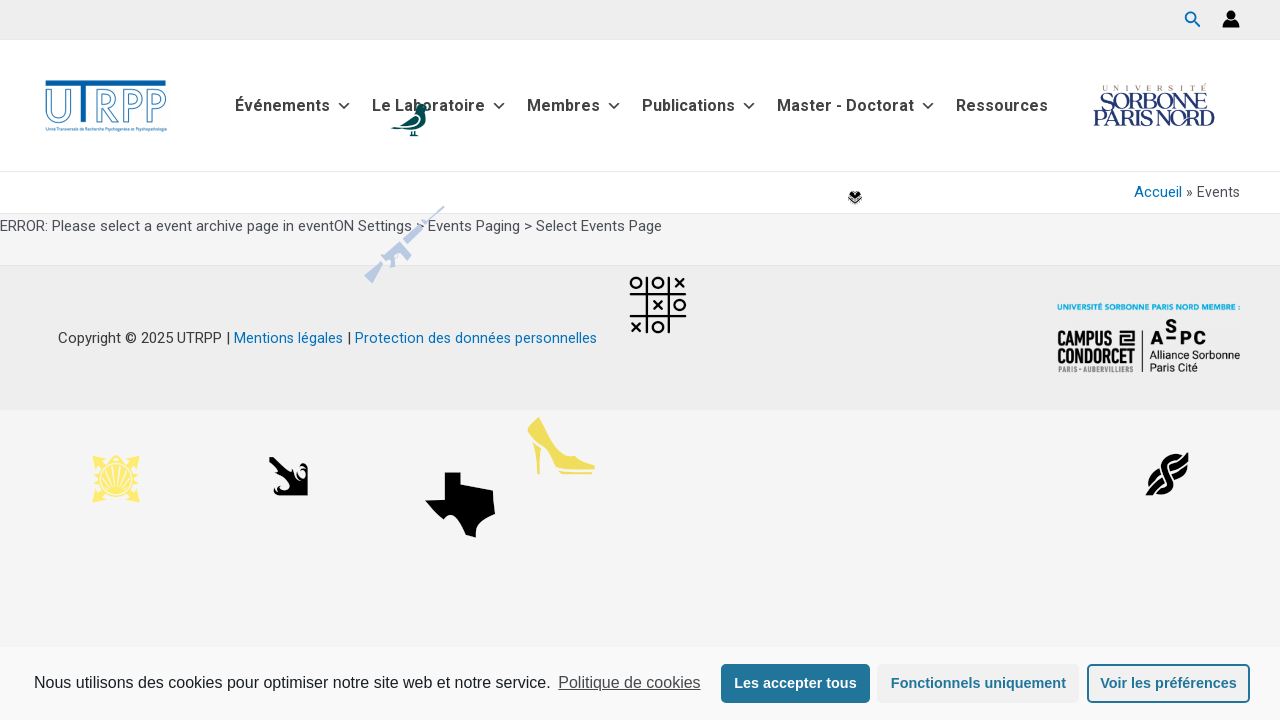 The width and height of the screenshot is (1280, 720). Describe the element at coordinates (288, 476) in the screenshot. I see `activate dragon breath ability` at that location.